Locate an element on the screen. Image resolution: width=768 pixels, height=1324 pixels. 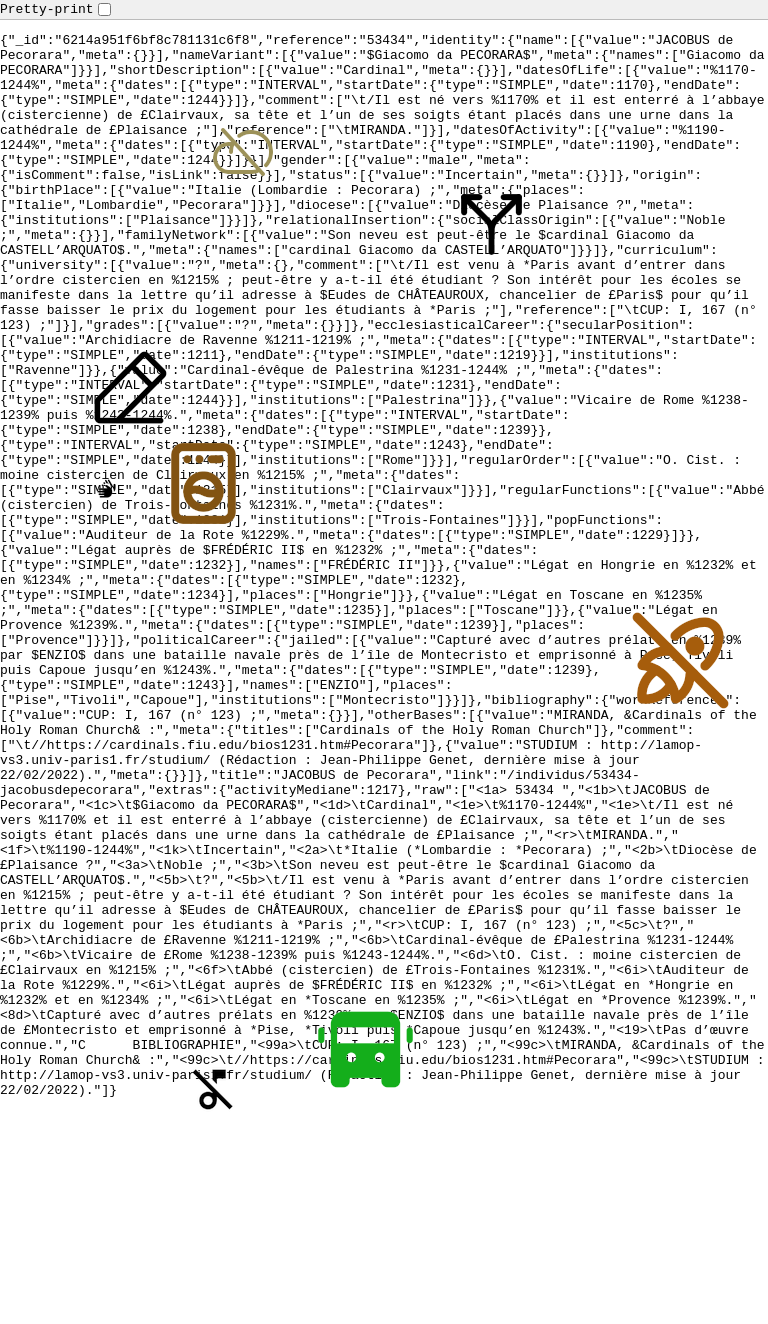
indicates cloud sync is disabled is located at coordinates (243, 152).